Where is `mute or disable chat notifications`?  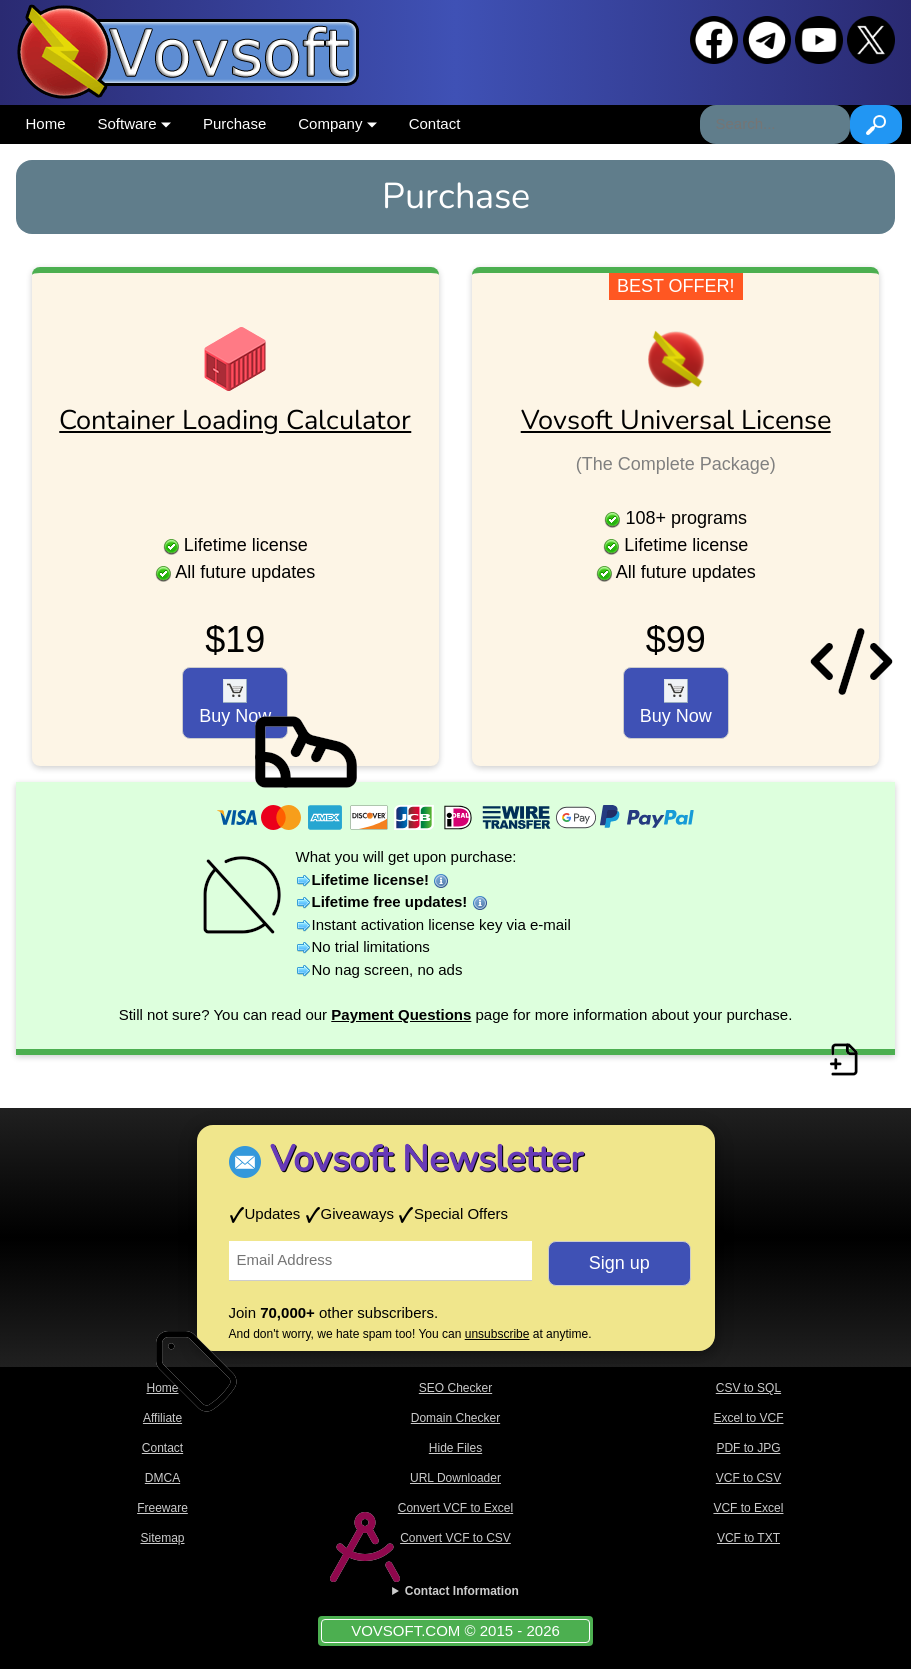 mute or disable chat notifications is located at coordinates (240, 896).